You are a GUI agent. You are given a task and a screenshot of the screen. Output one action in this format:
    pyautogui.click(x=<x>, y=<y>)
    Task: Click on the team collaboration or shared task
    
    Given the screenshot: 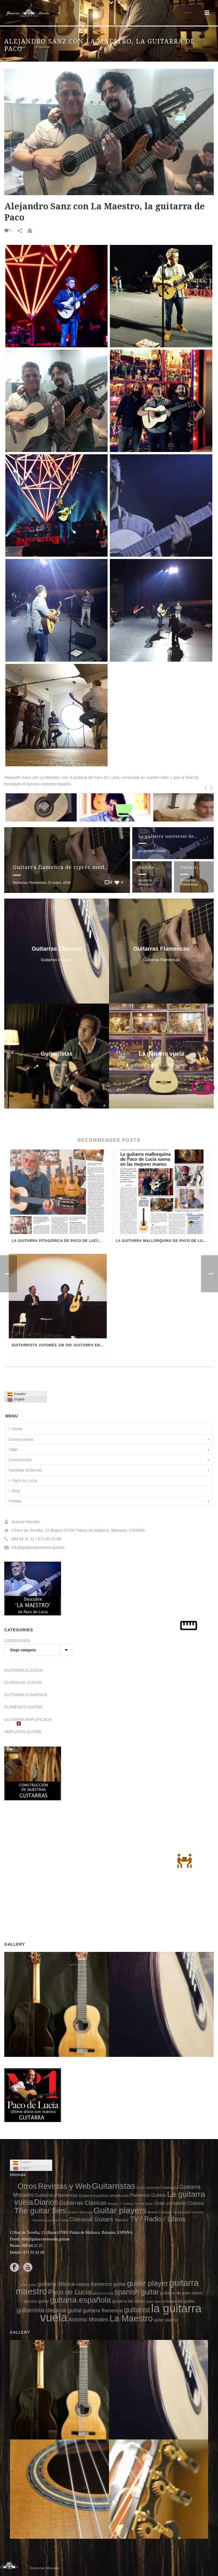 What is the action you would take?
    pyautogui.click(x=185, y=1861)
    